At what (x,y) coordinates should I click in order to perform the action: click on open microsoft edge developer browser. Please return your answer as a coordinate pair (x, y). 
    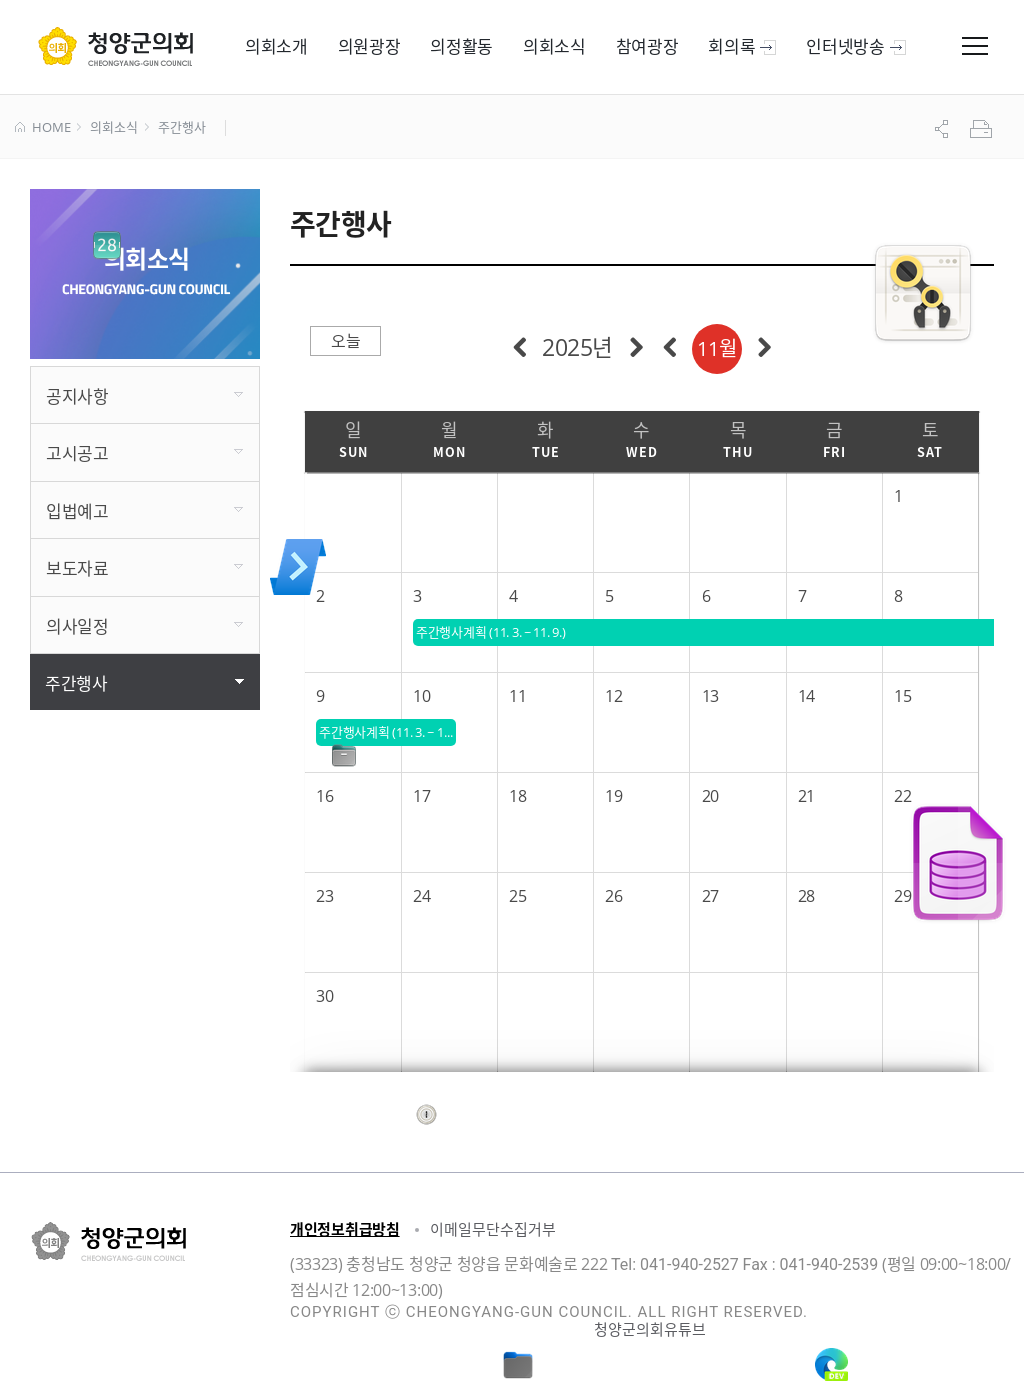
    Looking at the image, I should click on (831, 1364).